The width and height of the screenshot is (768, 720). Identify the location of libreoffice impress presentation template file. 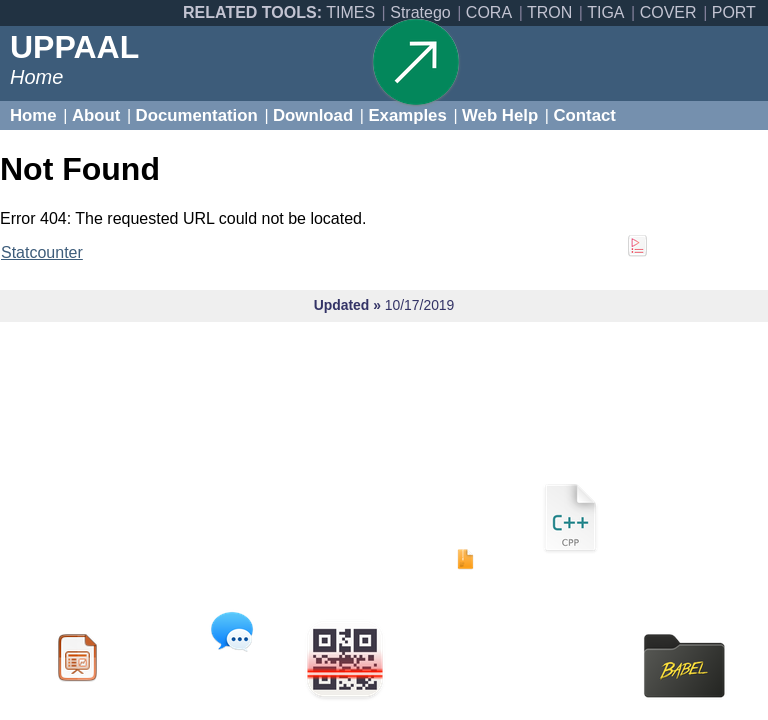
(77, 657).